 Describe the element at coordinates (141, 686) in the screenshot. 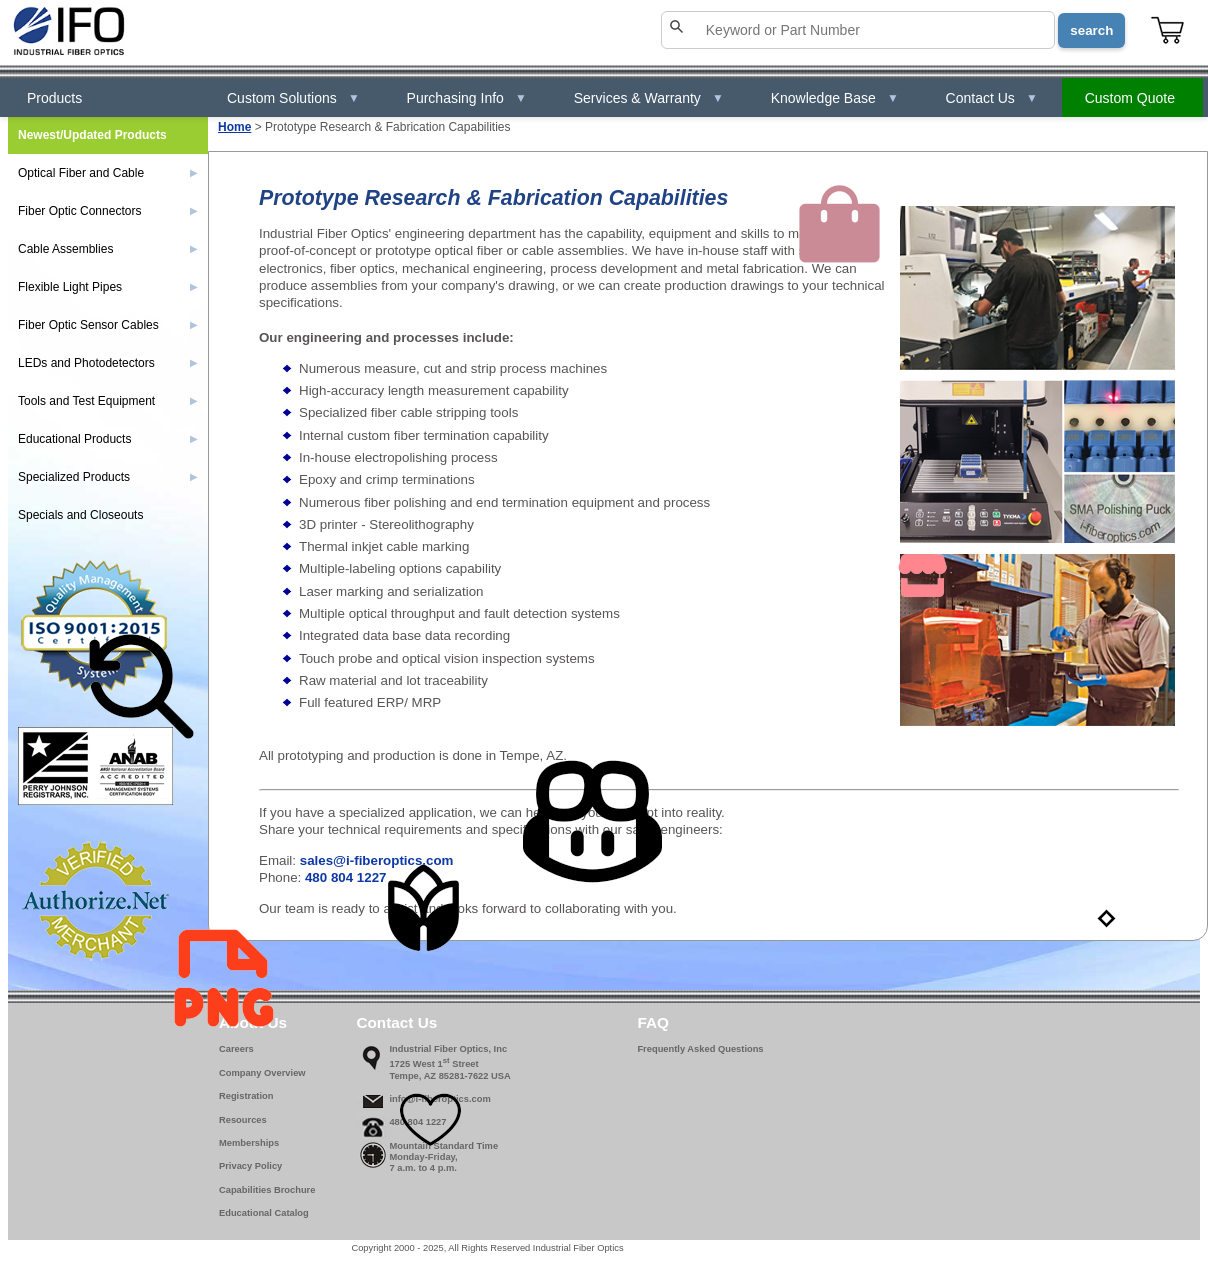

I see `reset zoom to default level` at that location.